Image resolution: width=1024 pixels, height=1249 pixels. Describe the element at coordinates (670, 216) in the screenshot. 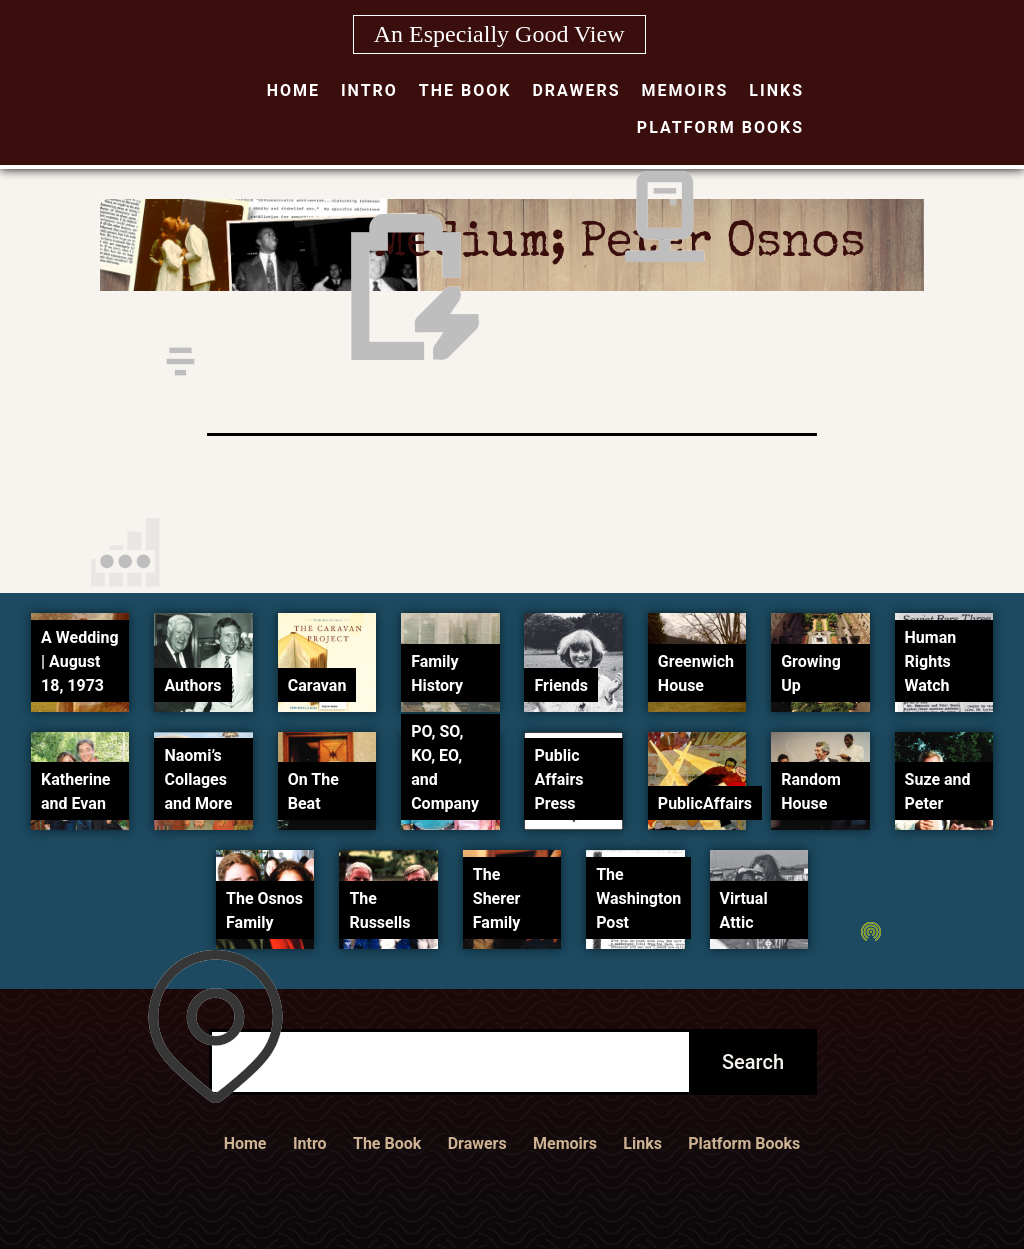

I see `access network server settings` at that location.